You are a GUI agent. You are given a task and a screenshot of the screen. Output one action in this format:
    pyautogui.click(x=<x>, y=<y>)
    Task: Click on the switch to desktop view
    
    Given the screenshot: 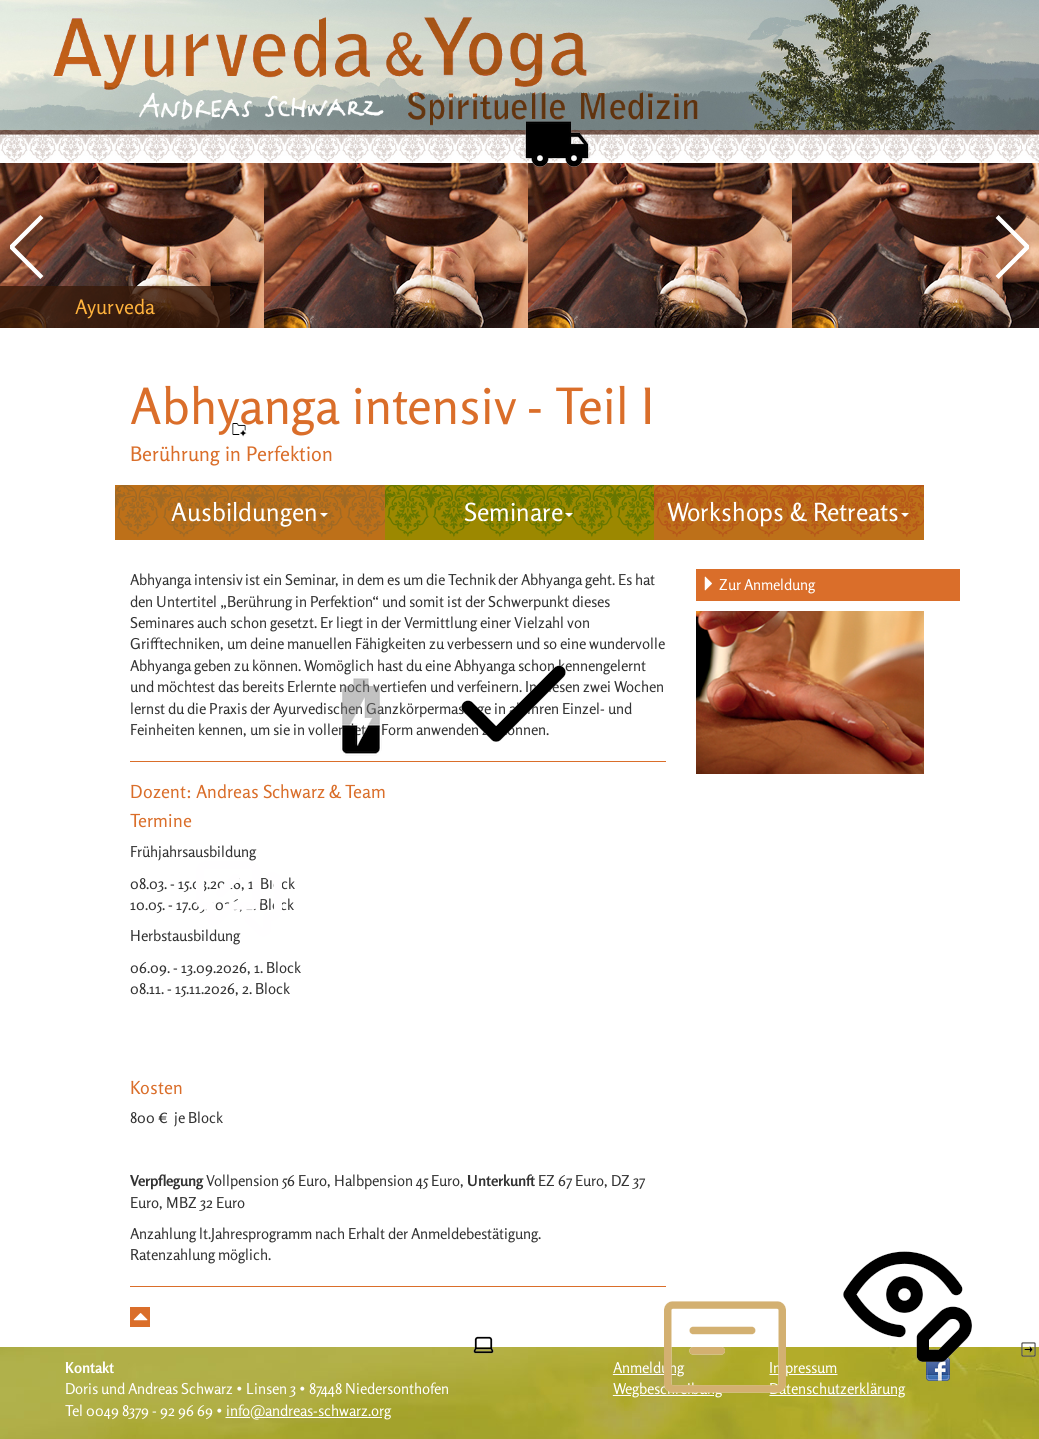 What is the action you would take?
    pyautogui.click(x=483, y=1344)
    